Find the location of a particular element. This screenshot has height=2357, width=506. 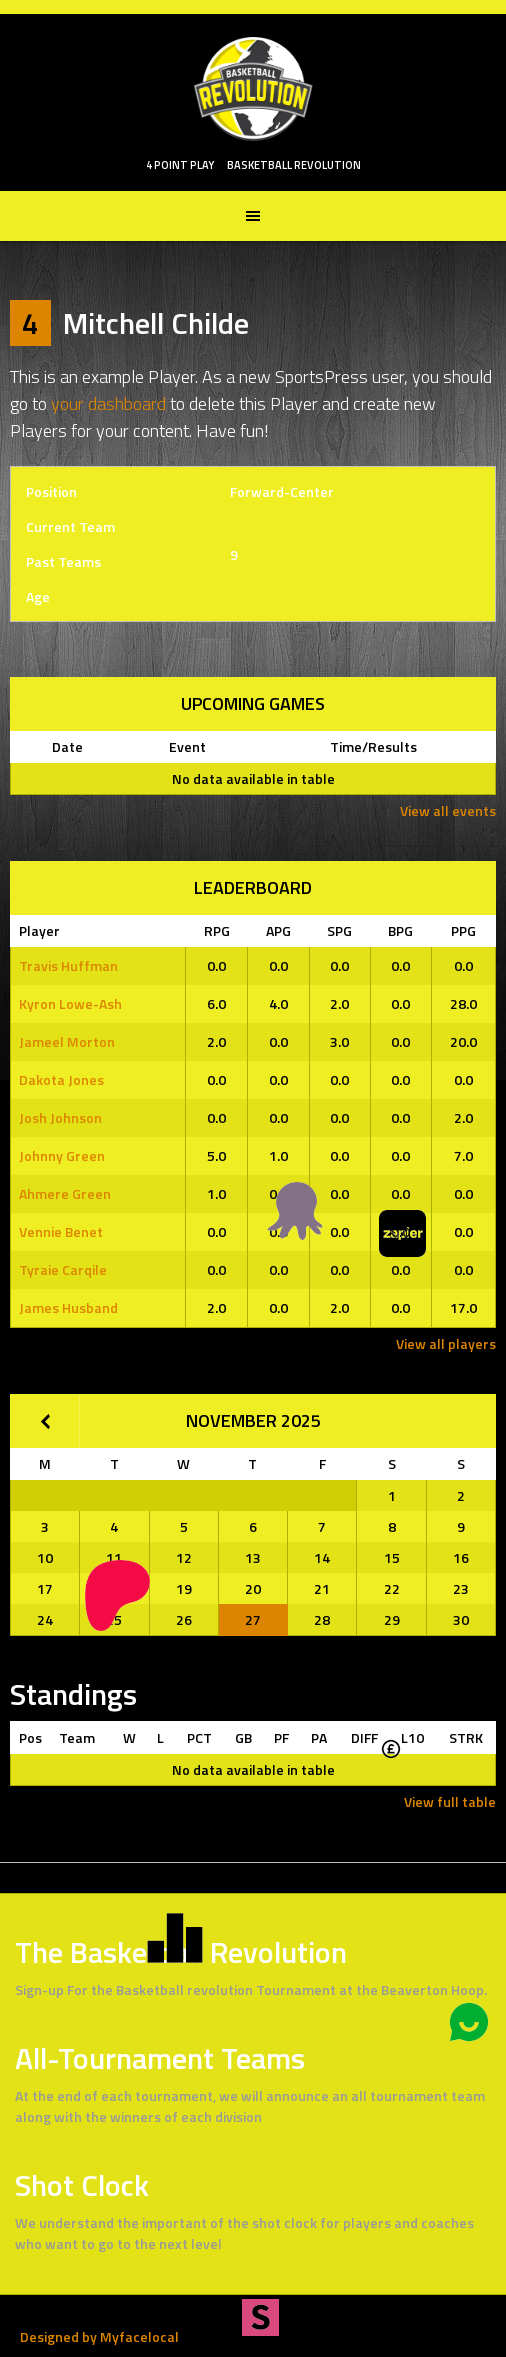

semantic ui framework logo is located at coordinates (260, 2317).